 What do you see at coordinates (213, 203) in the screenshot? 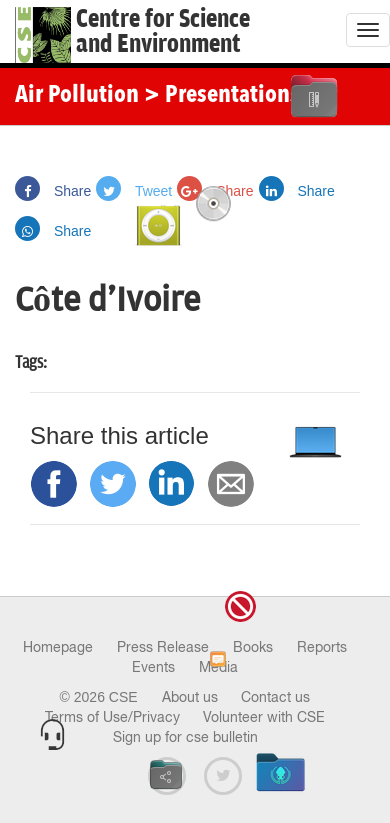
I see `access CD/DVD drive contents` at bounding box center [213, 203].